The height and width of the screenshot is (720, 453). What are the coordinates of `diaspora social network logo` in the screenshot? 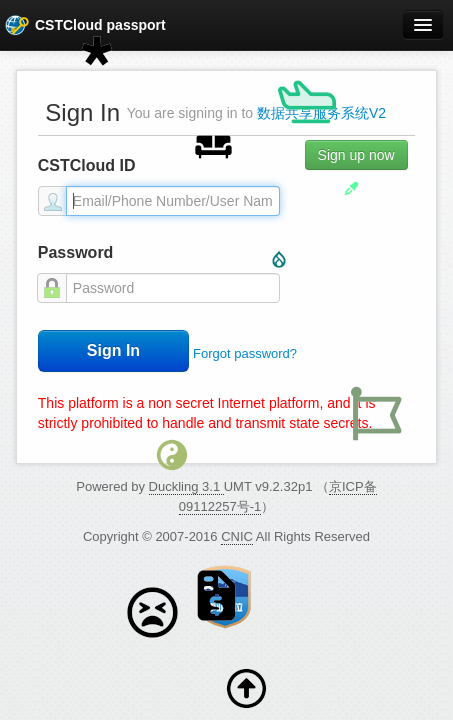 It's located at (97, 51).